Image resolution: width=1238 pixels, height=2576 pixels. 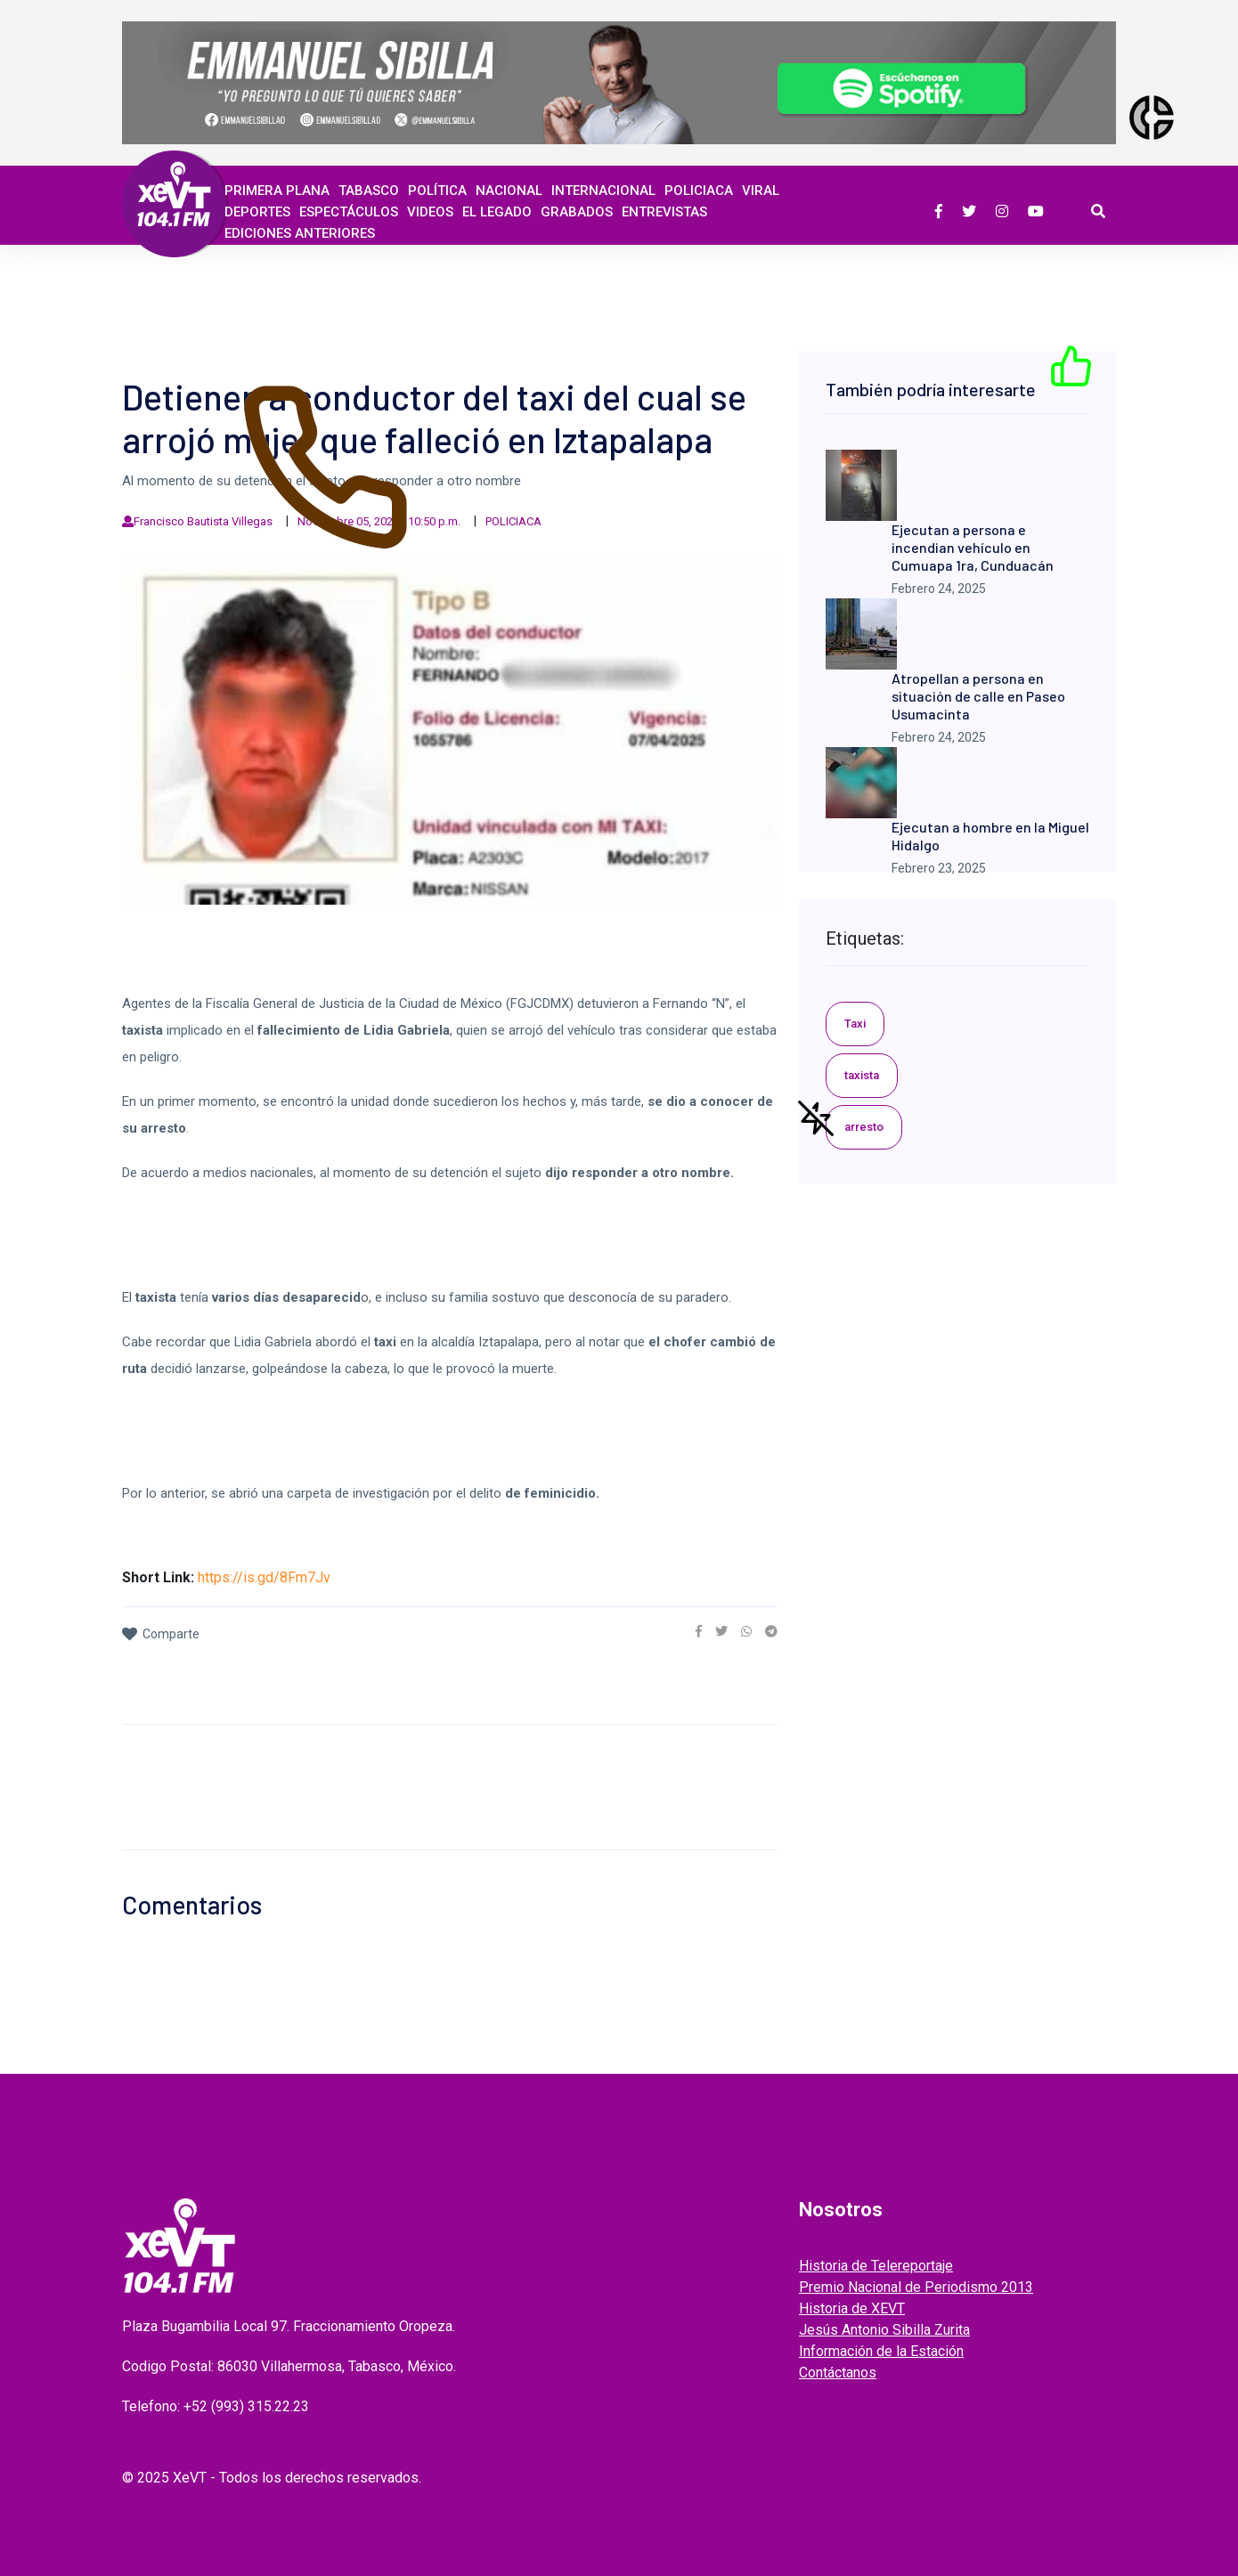 I want to click on view analytics or statistics breakdown, so click(x=1152, y=118).